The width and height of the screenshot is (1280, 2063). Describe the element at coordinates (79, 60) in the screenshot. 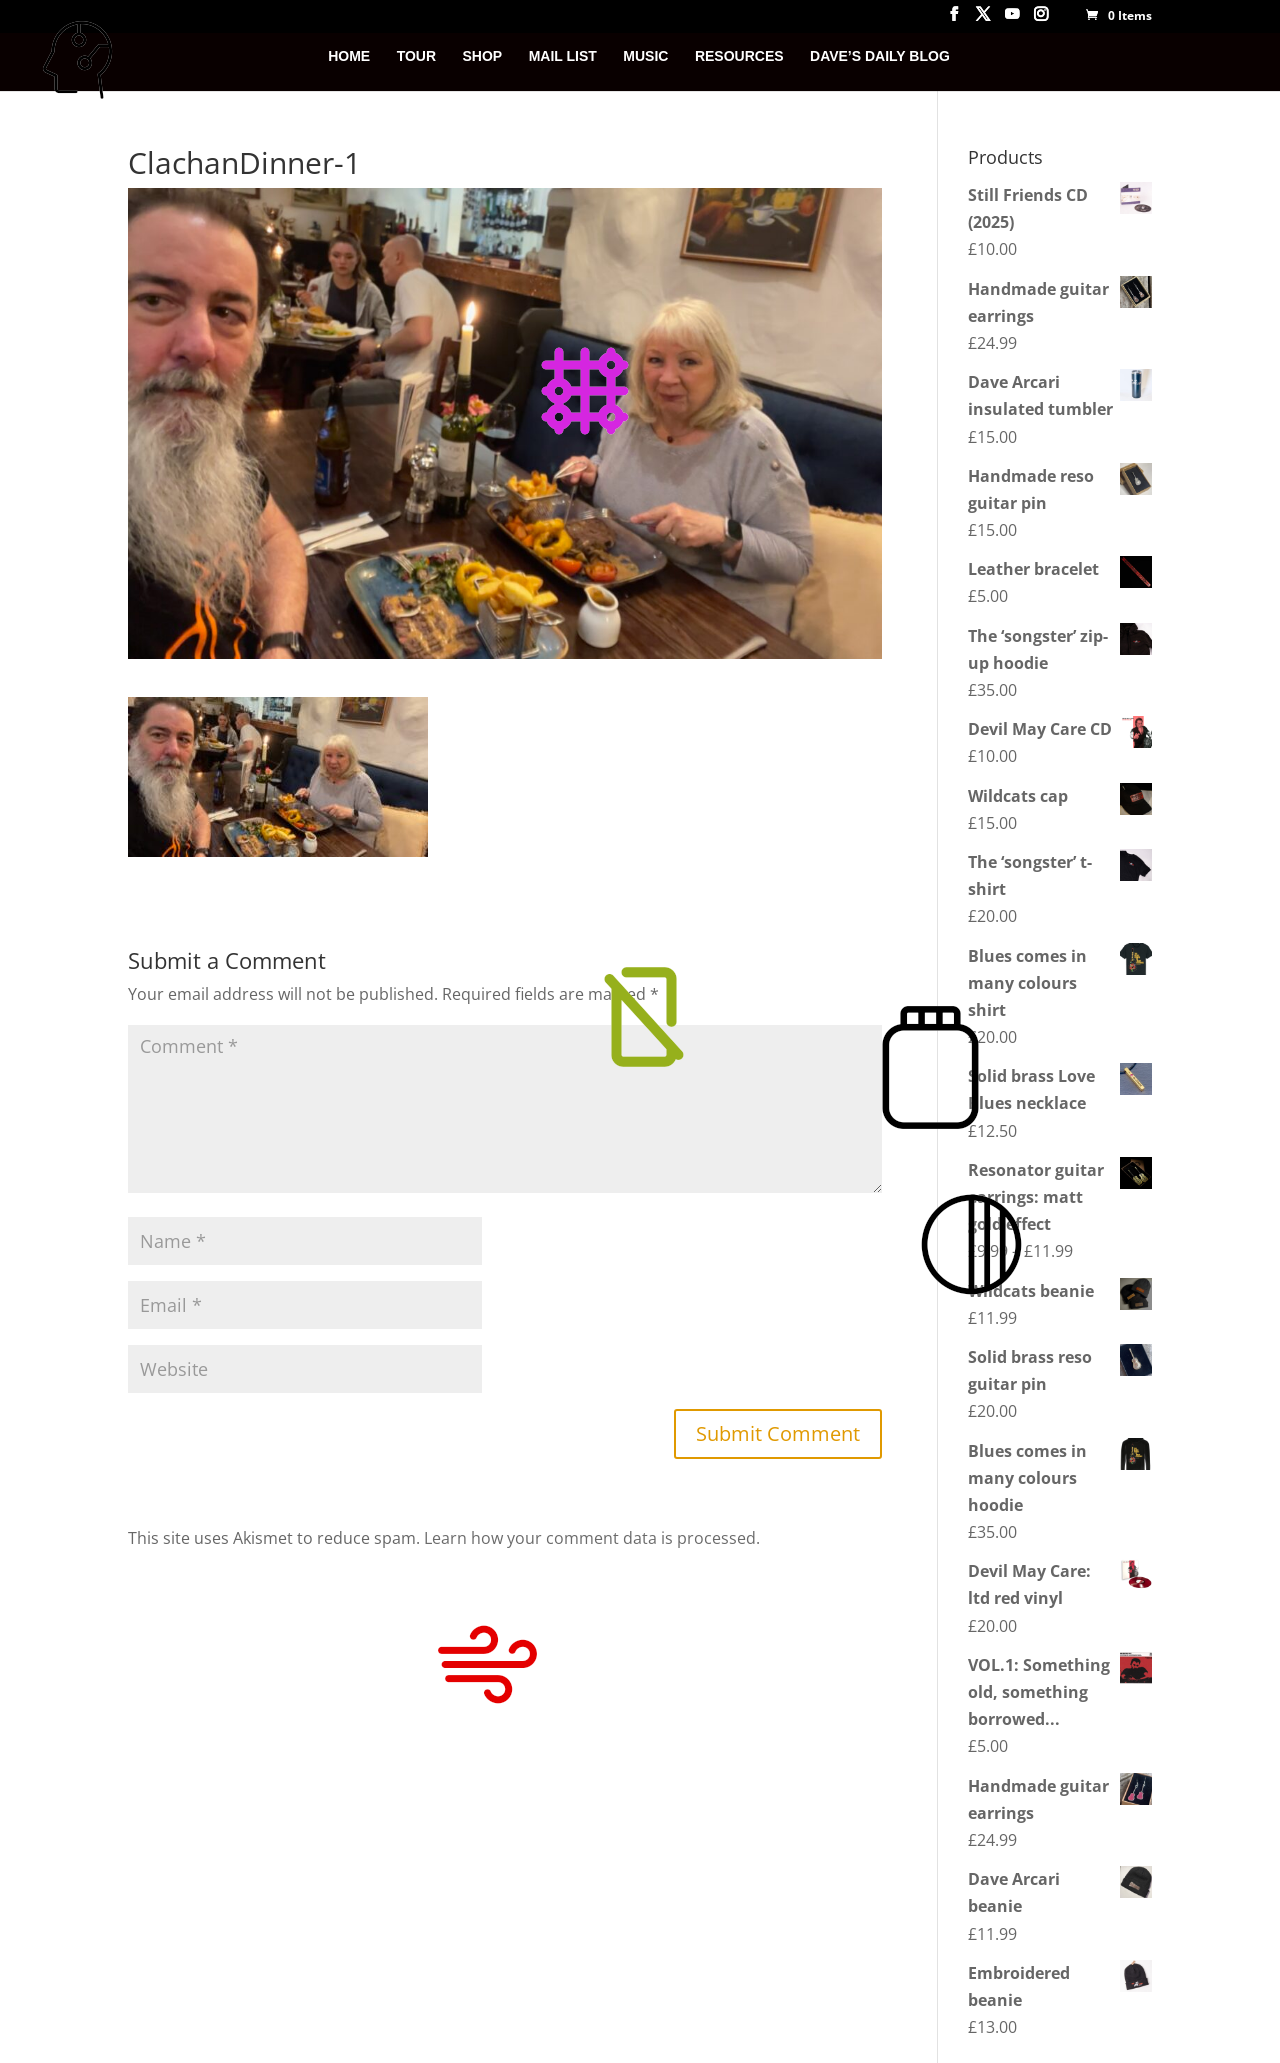

I see `access AI or machine learning features` at that location.